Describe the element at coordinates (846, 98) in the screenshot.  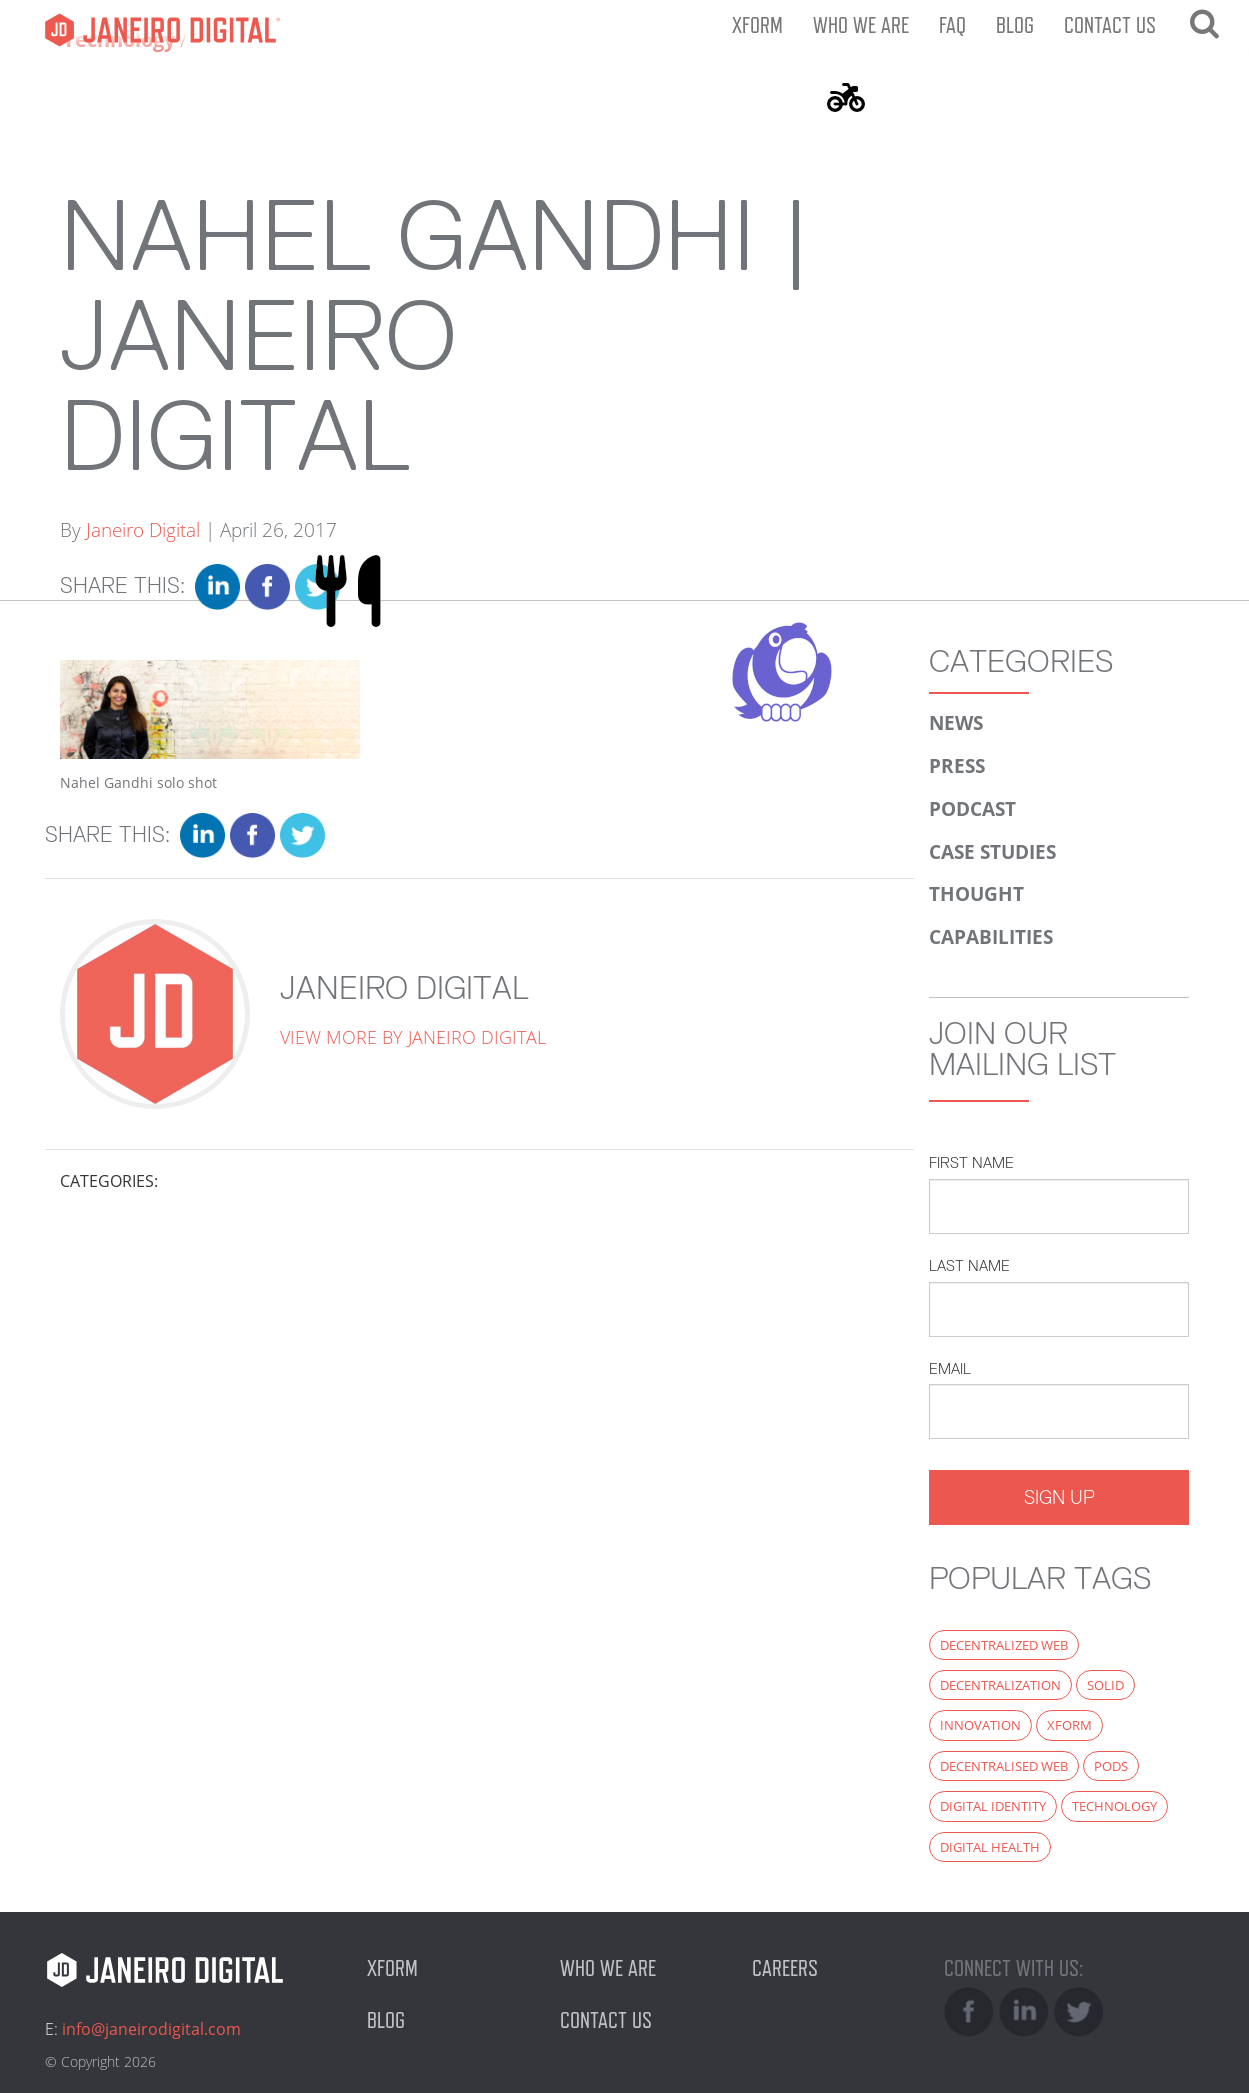
I see `select motorcycle as vehicle type` at that location.